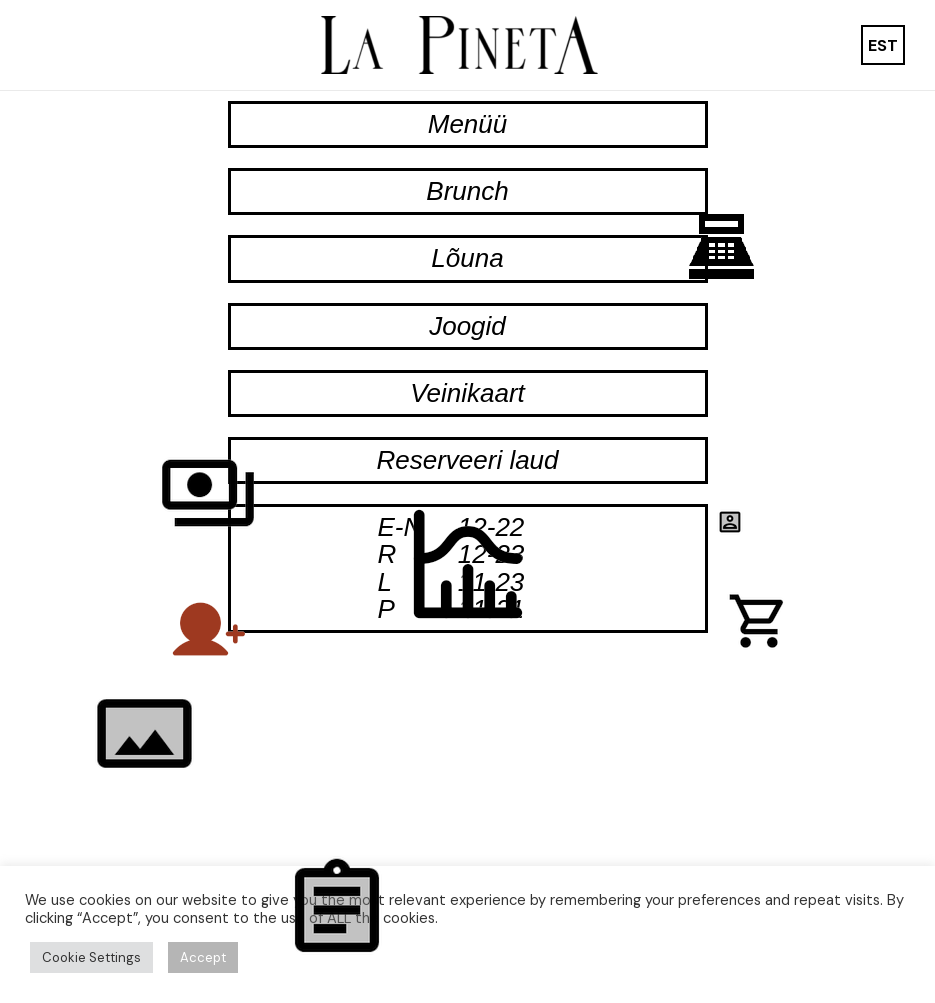 The image size is (935, 1003). What do you see at coordinates (759, 621) in the screenshot?
I see `view your shopping cart` at bounding box center [759, 621].